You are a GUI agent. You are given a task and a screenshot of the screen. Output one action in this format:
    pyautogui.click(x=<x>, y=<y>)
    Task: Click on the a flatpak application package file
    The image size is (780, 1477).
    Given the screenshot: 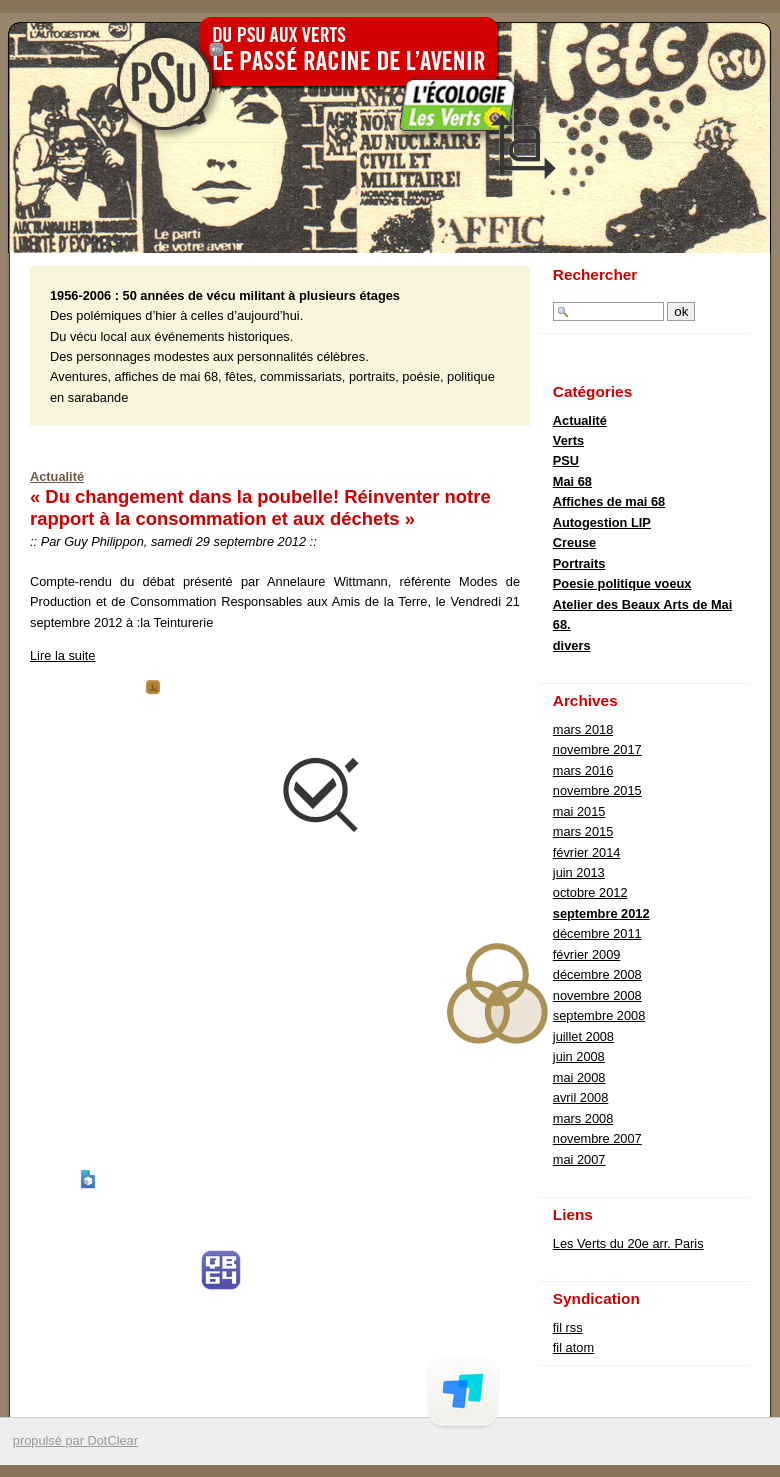 What is the action you would take?
    pyautogui.click(x=88, y=1179)
    